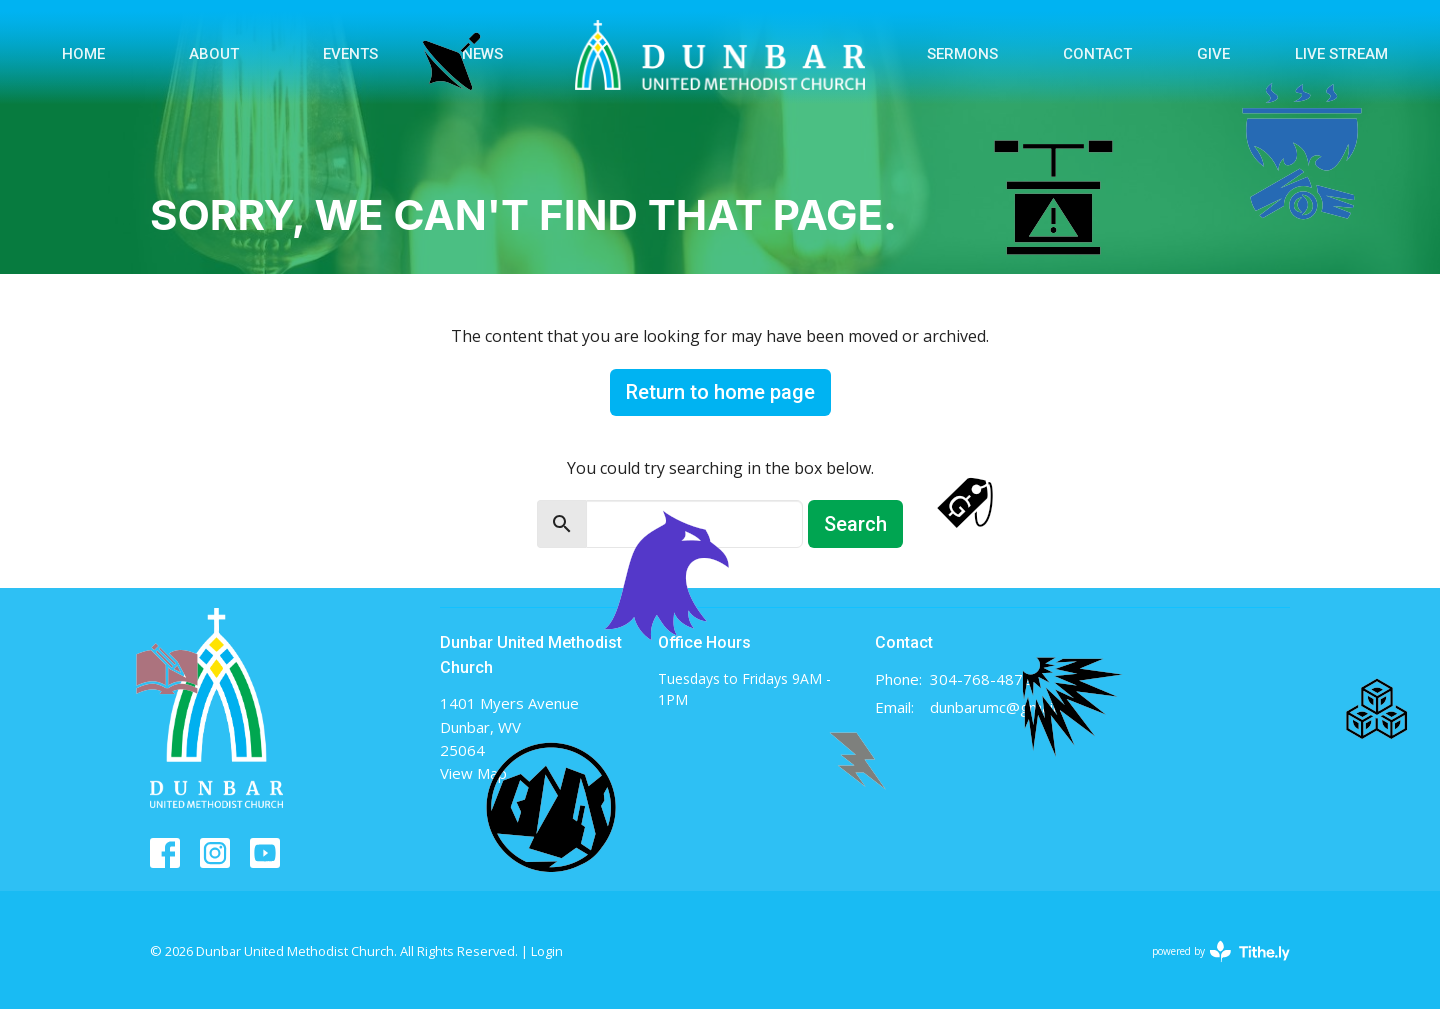  What do you see at coordinates (1074, 708) in the screenshot?
I see `toggle brightness or light mode` at bounding box center [1074, 708].